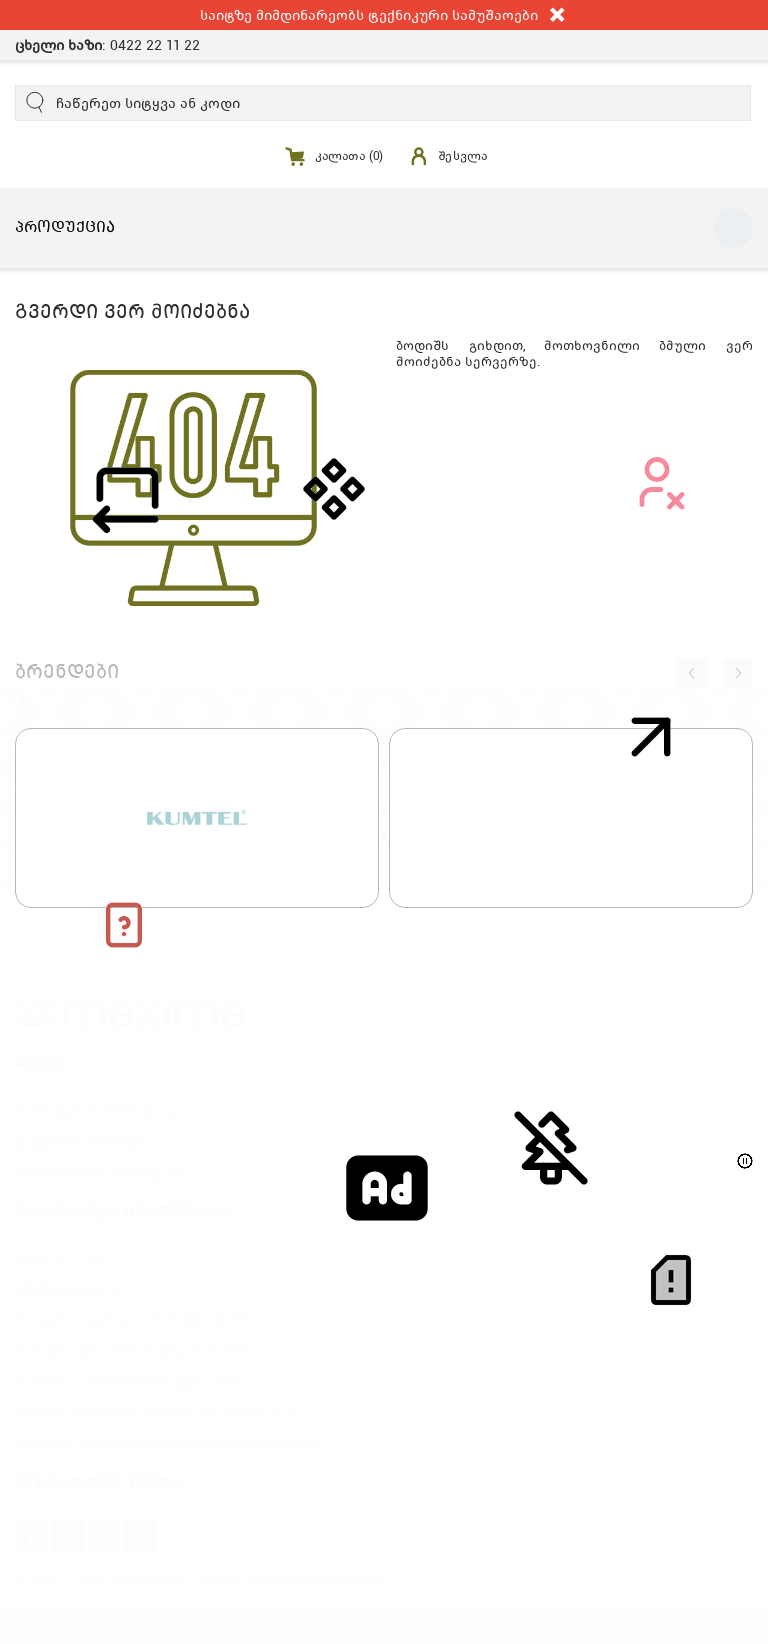 The width and height of the screenshot is (768, 1644). Describe the element at coordinates (657, 482) in the screenshot. I see `remove a user from a list or group` at that location.